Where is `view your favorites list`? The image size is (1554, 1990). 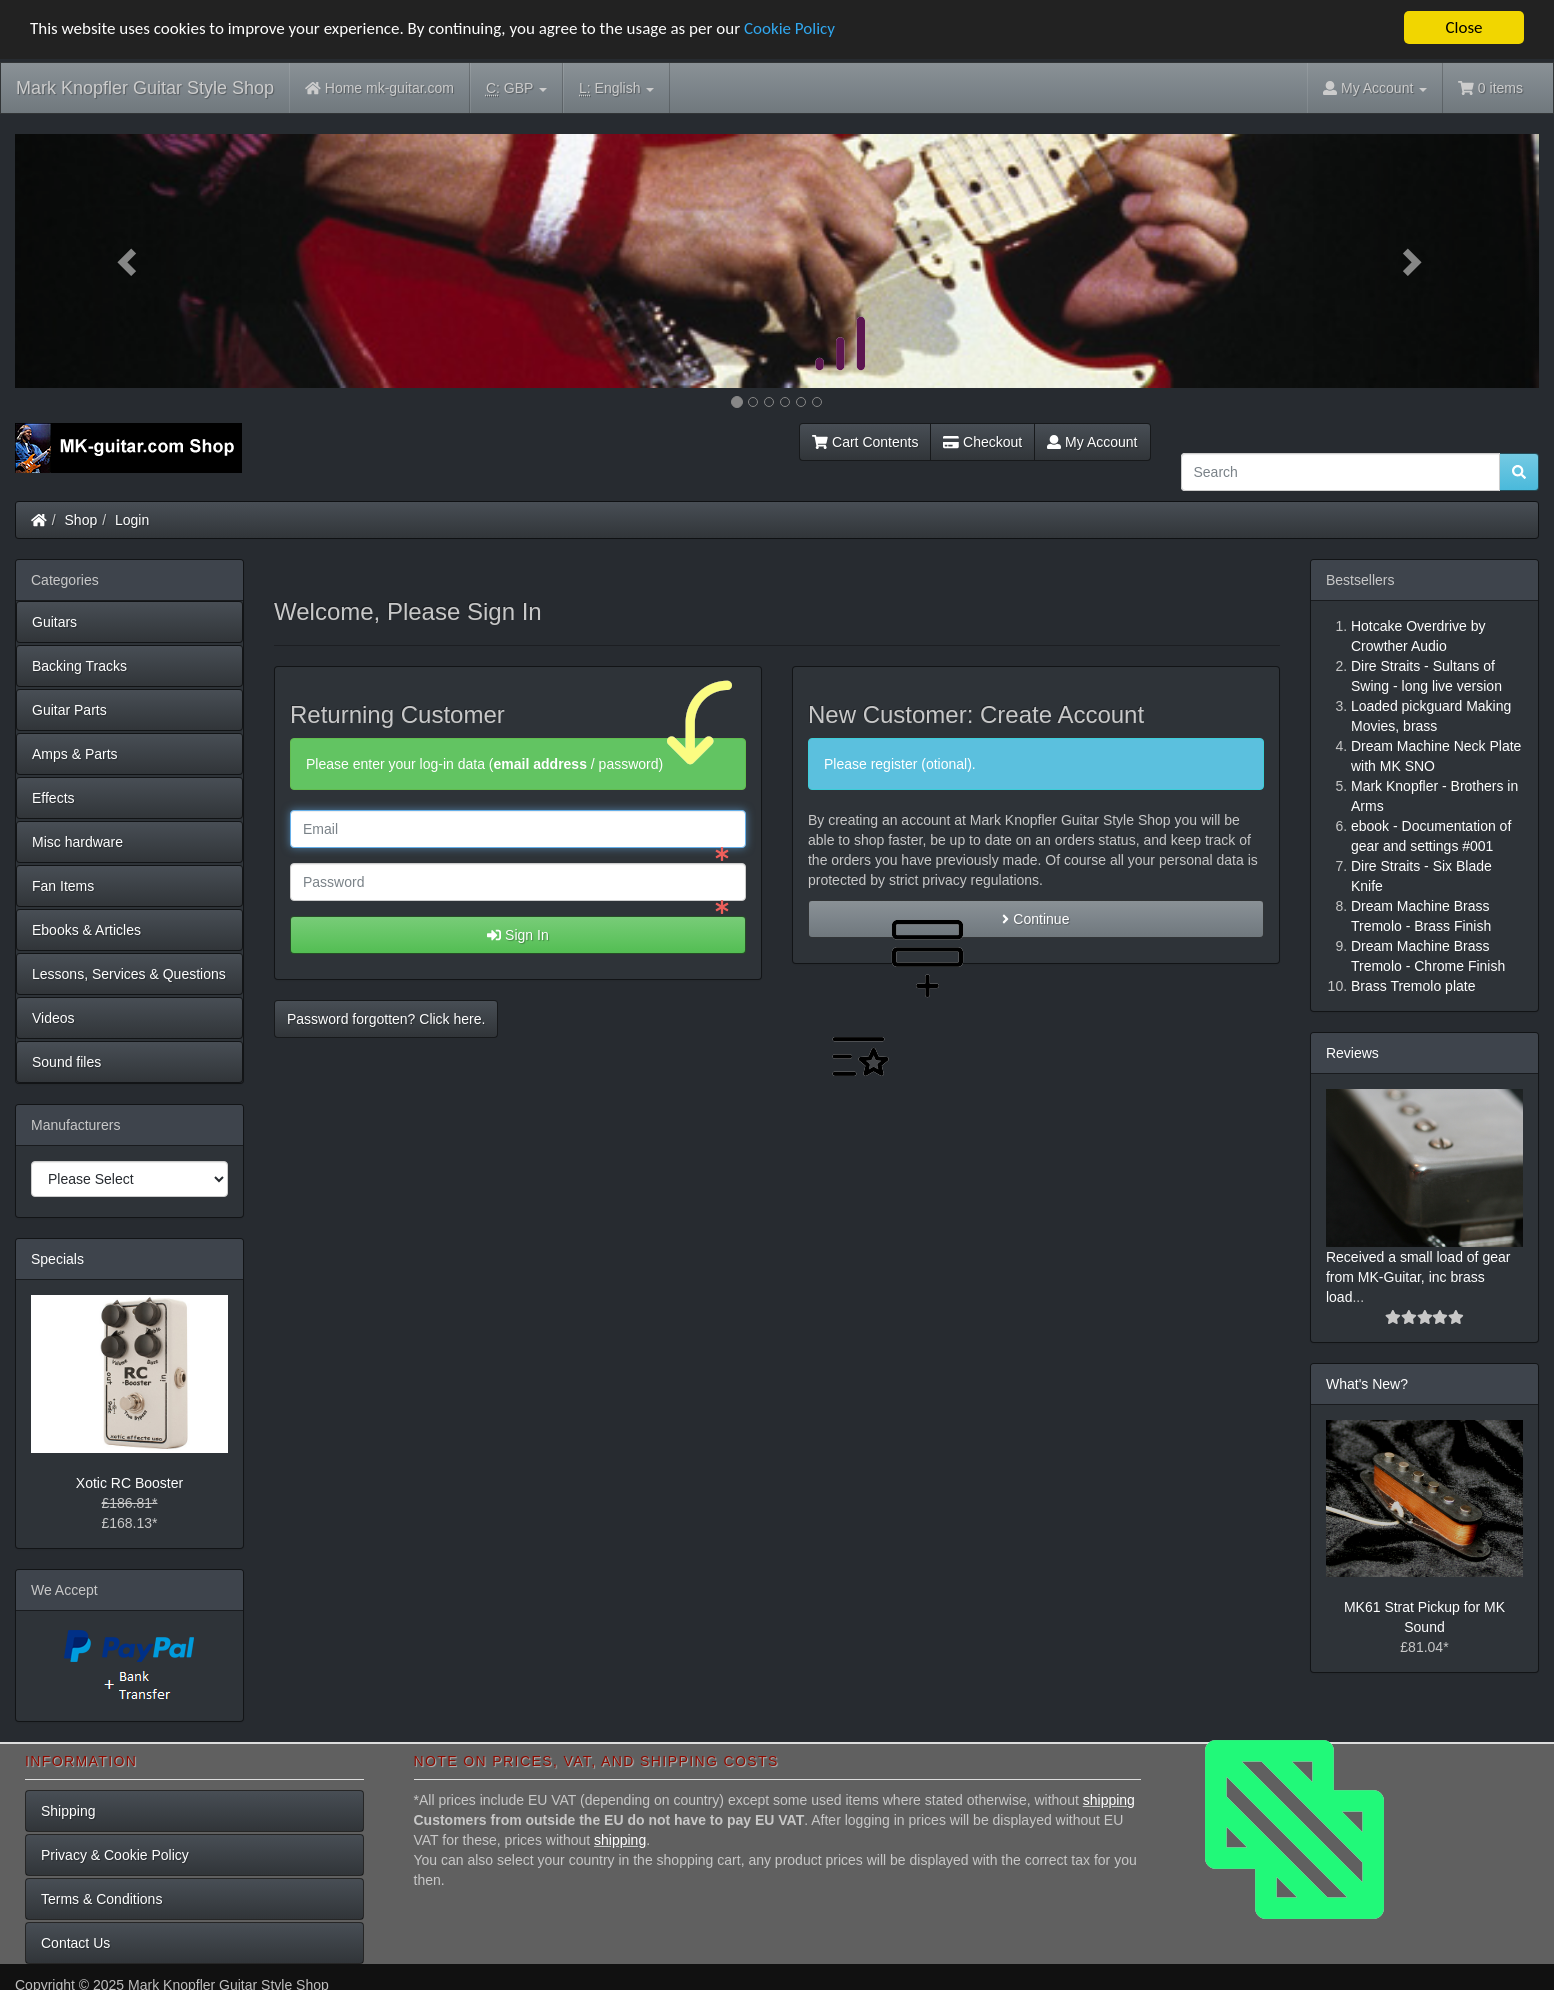 view your favorites list is located at coordinates (858, 1056).